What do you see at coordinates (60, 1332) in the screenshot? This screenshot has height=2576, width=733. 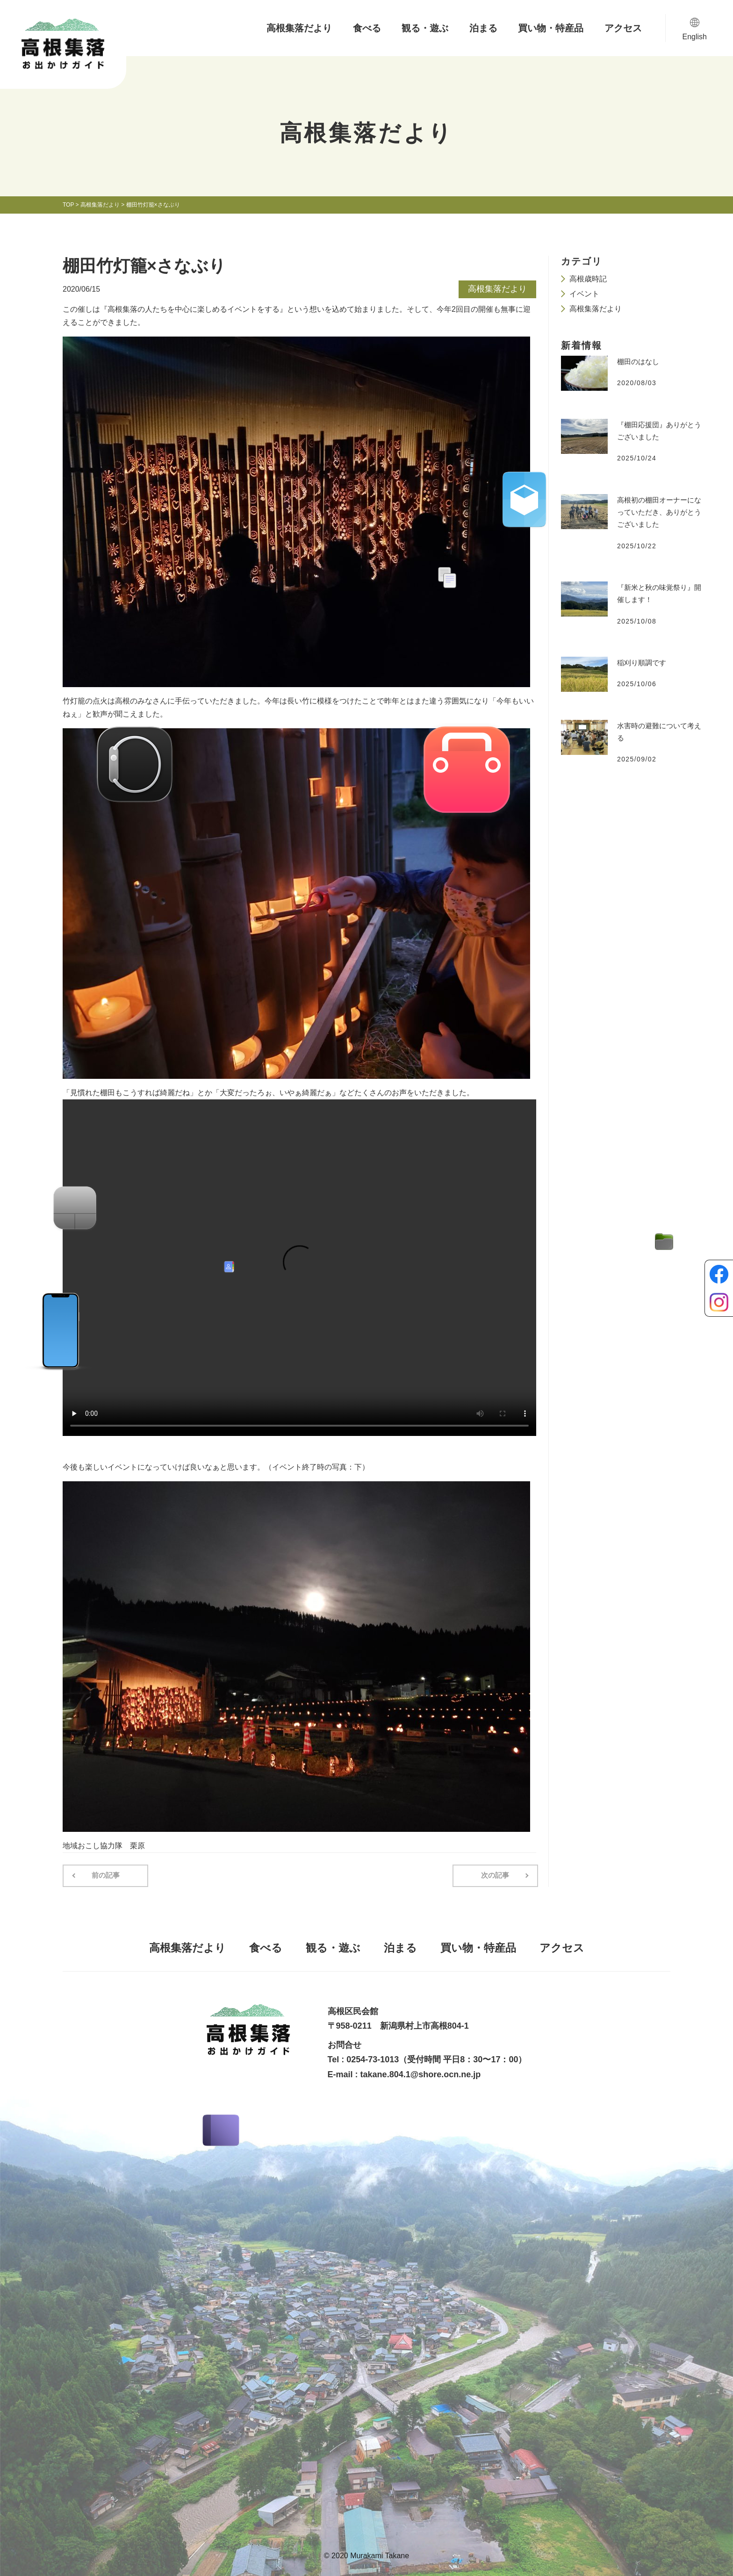 I see `iPhone 12 device icon` at bounding box center [60, 1332].